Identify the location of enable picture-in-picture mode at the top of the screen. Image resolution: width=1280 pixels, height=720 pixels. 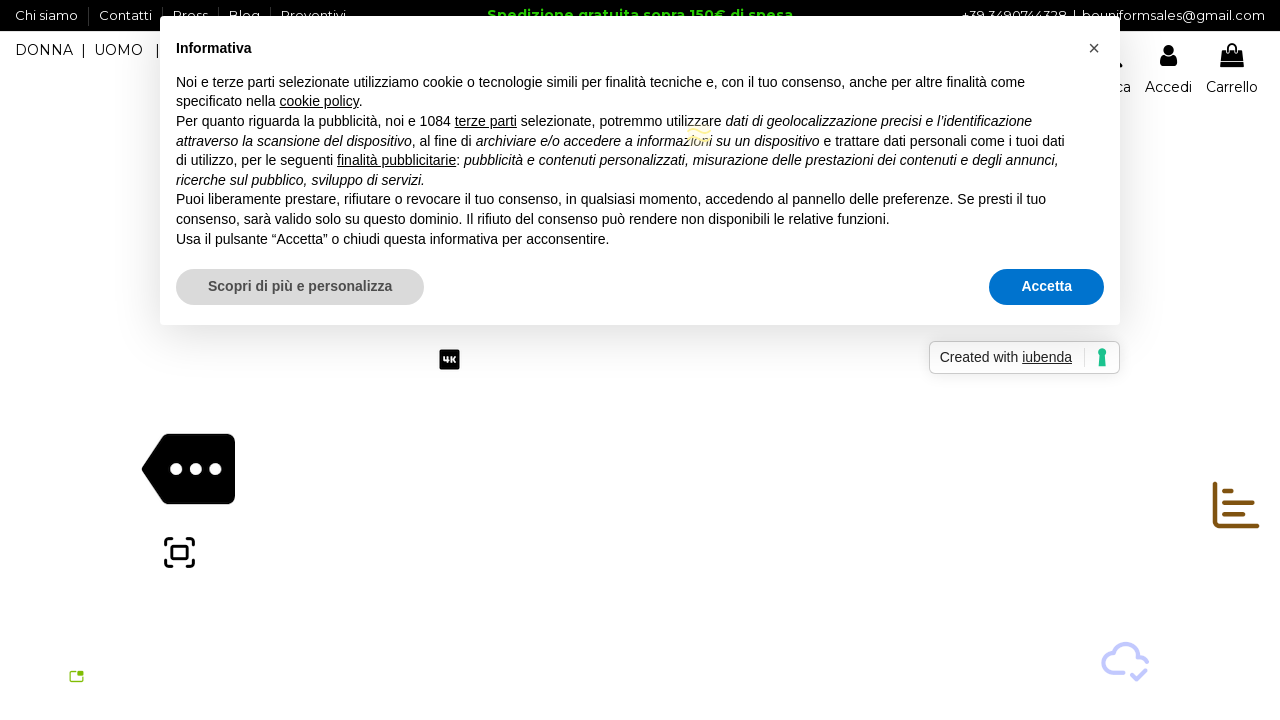
(76, 676).